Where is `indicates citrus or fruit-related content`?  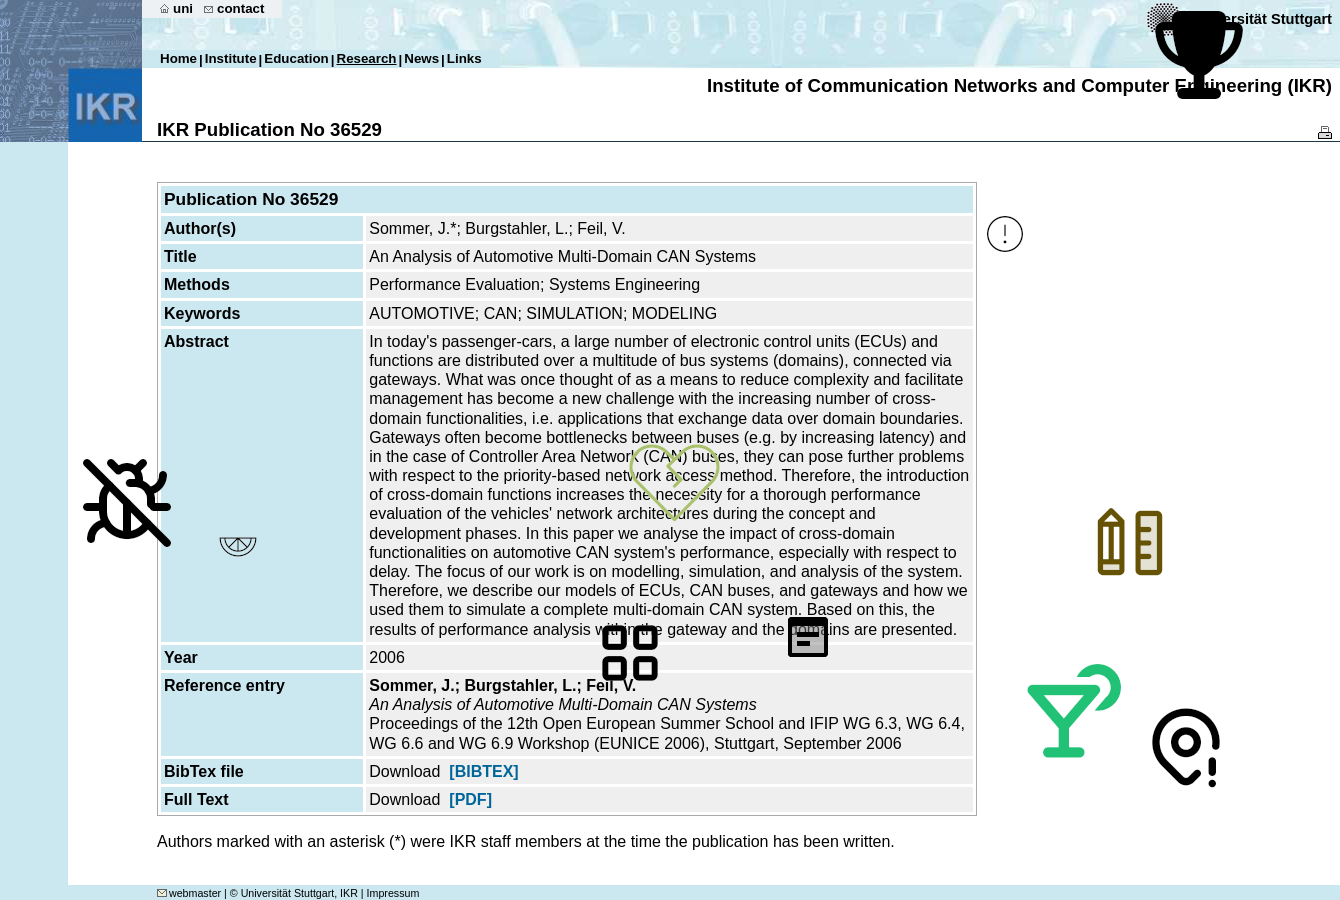 indicates citrus or fruit-related content is located at coordinates (238, 544).